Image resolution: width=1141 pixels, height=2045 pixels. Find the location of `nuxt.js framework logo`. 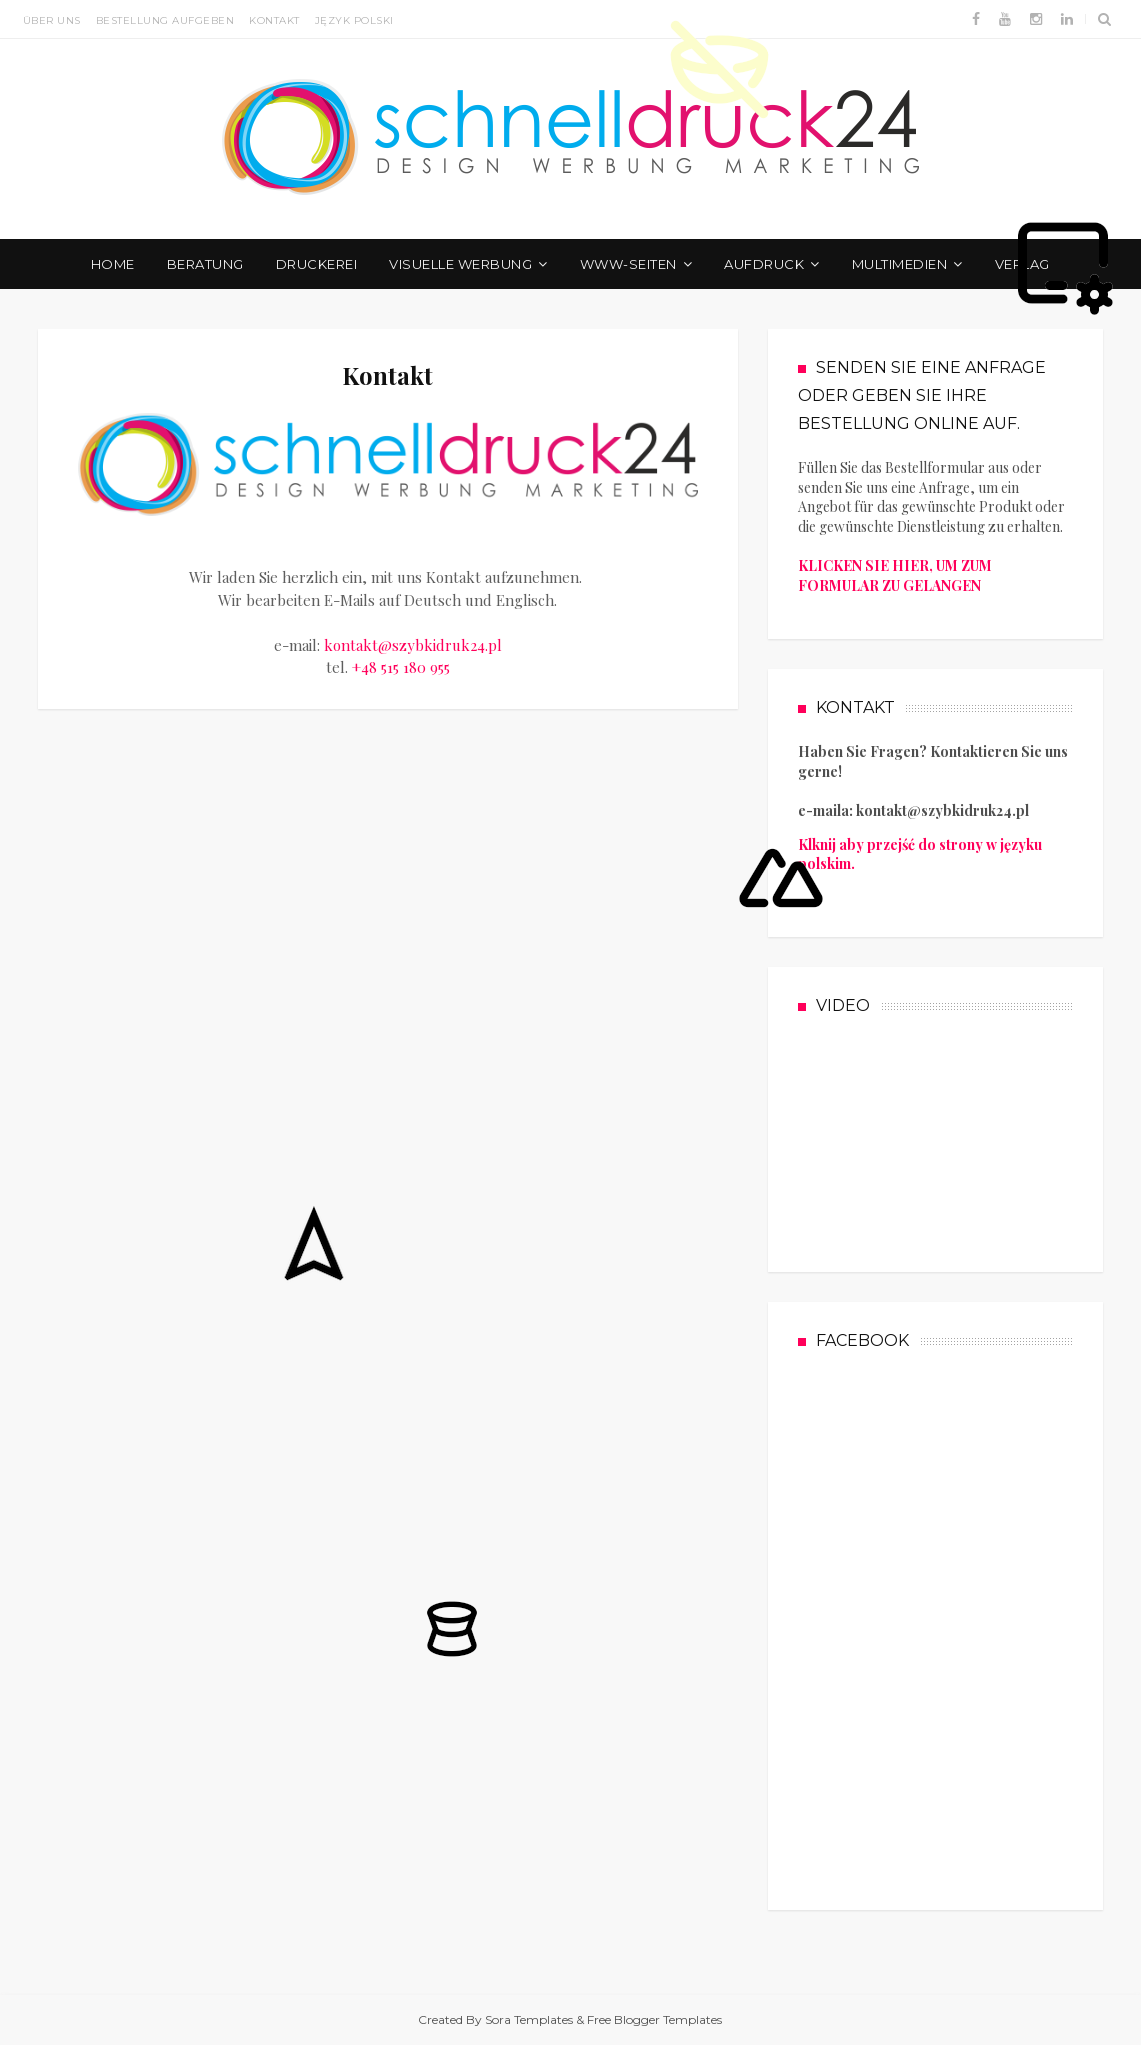

nuxt.js framework logo is located at coordinates (781, 878).